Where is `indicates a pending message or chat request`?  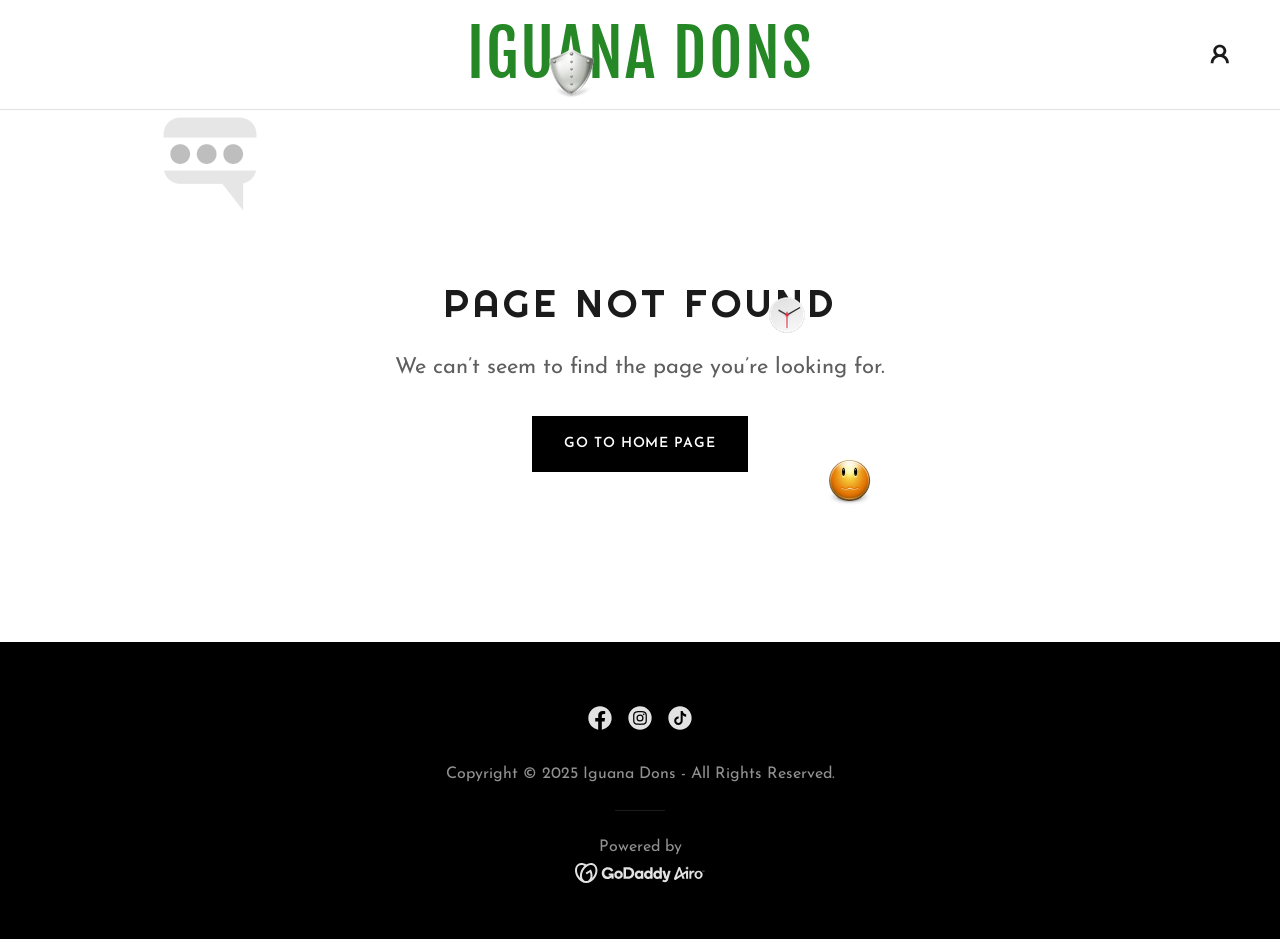
indicates a pending message or chat request is located at coordinates (210, 164).